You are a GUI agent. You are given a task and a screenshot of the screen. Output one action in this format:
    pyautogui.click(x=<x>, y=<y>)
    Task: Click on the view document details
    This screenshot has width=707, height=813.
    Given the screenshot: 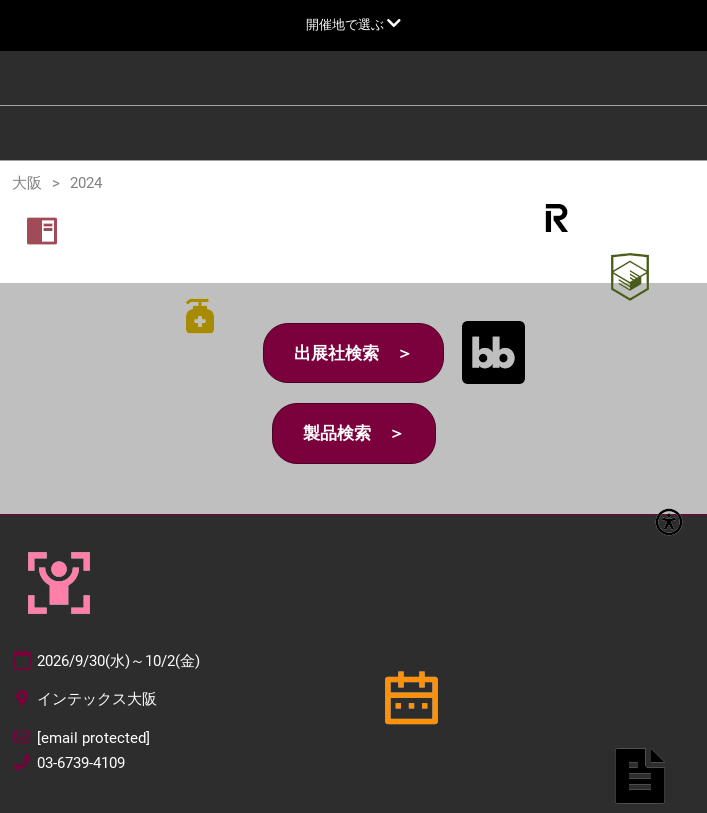 What is the action you would take?
    pyautogui.click(x=640, y=776)
    